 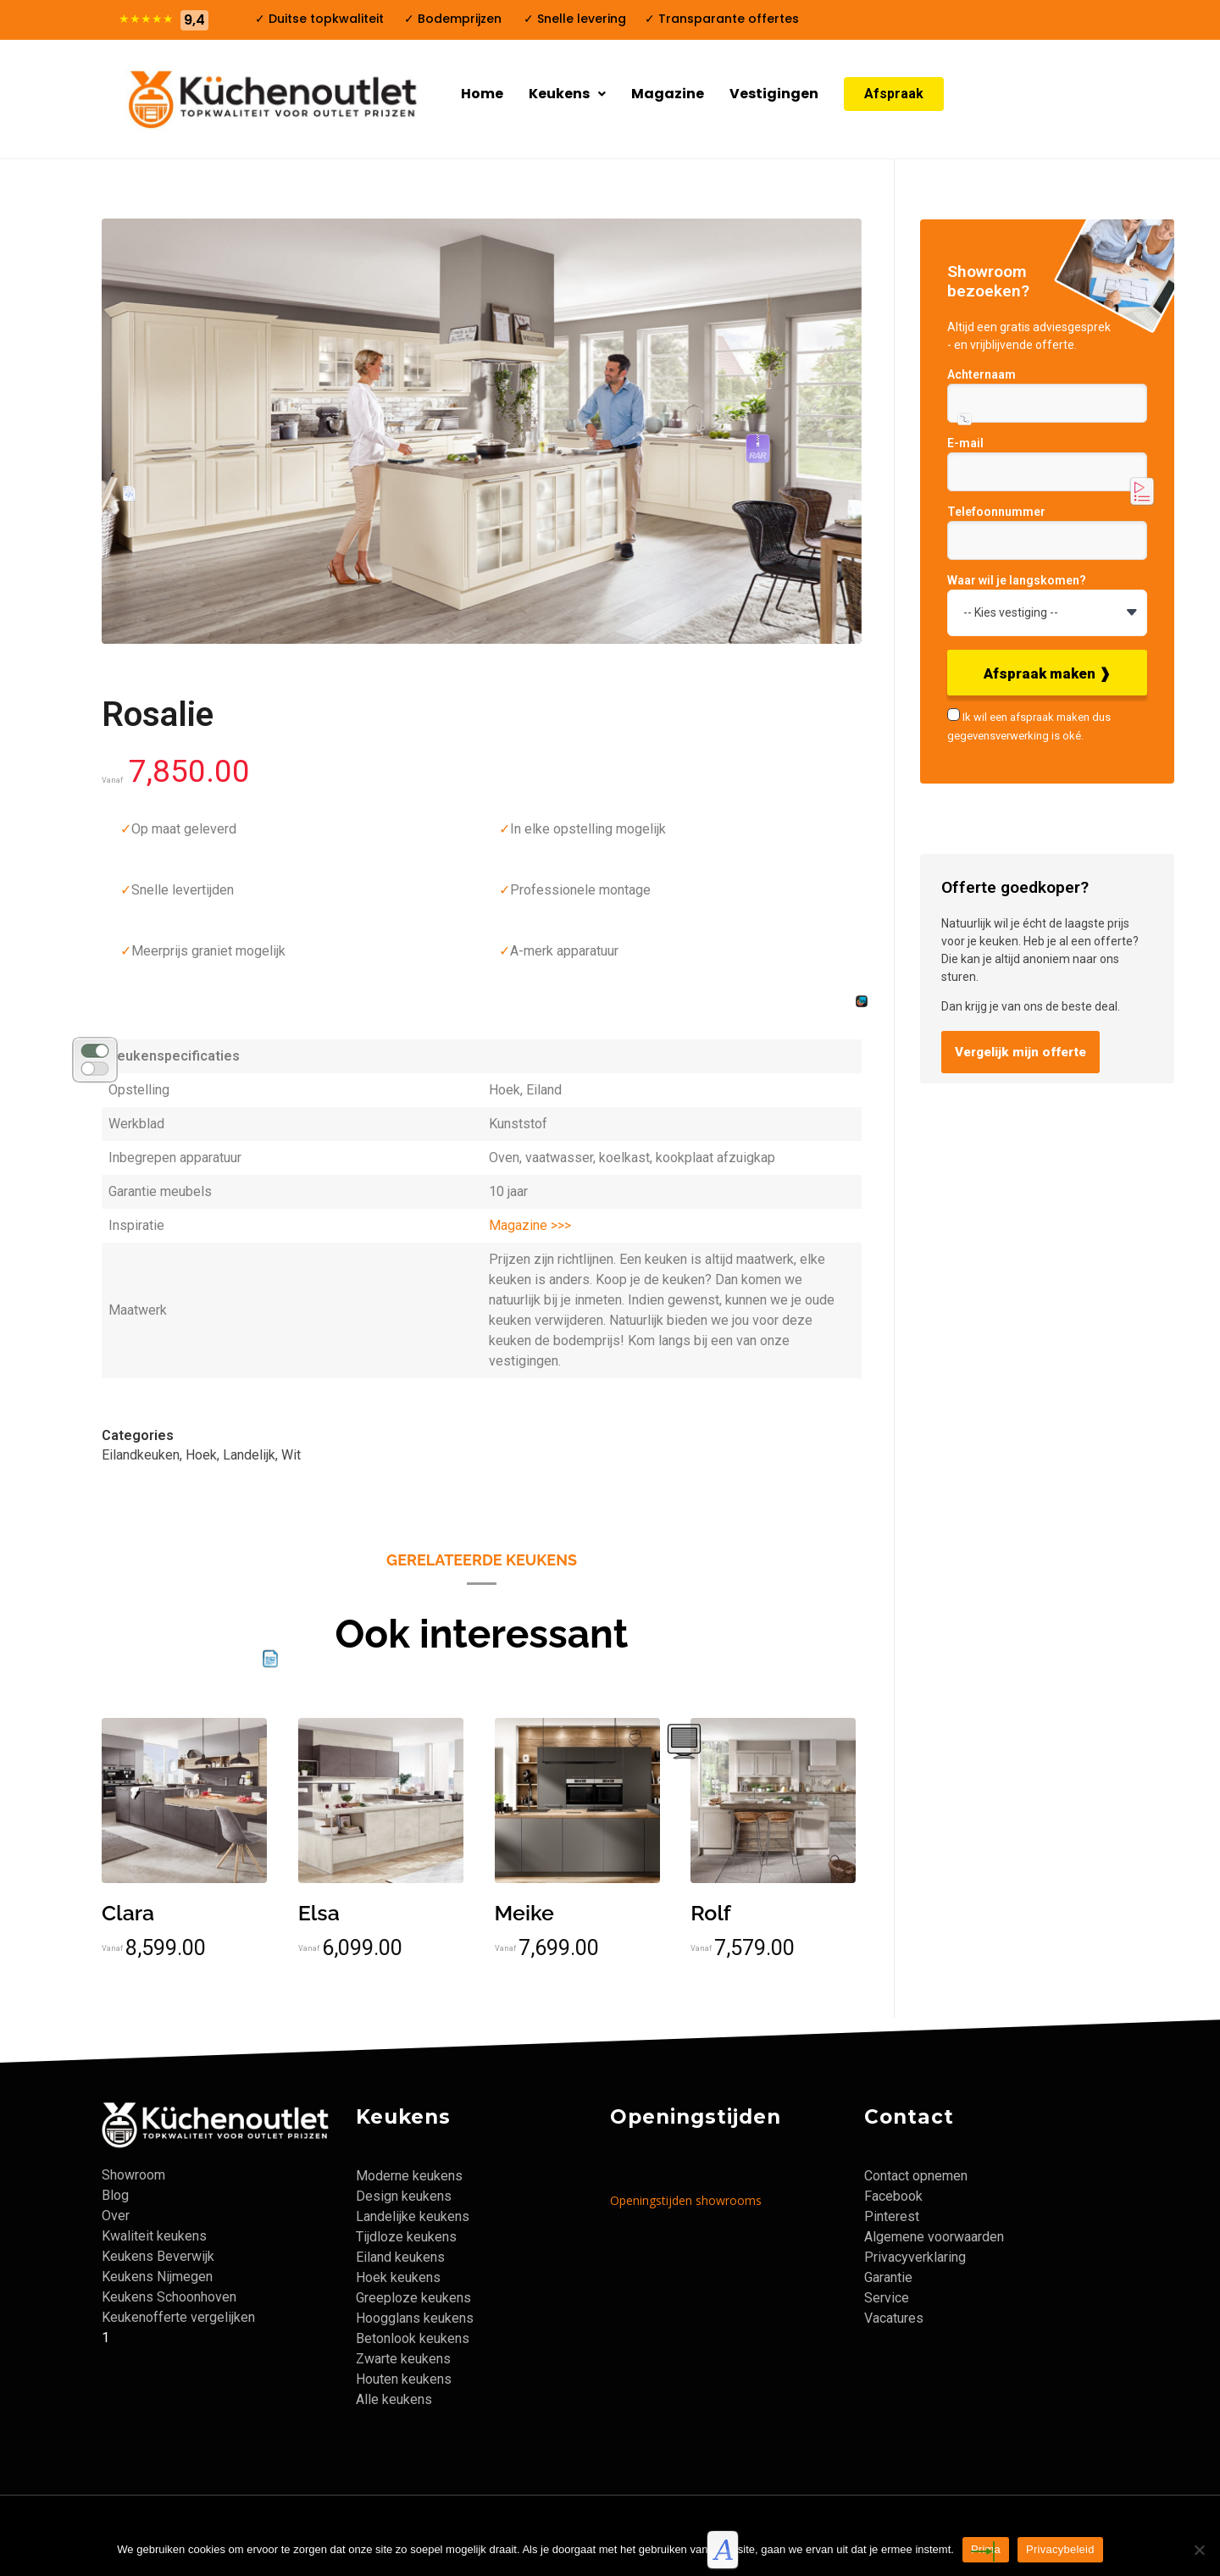 I want to click on a compressed RAR archive file, so click(x=757, y=448).